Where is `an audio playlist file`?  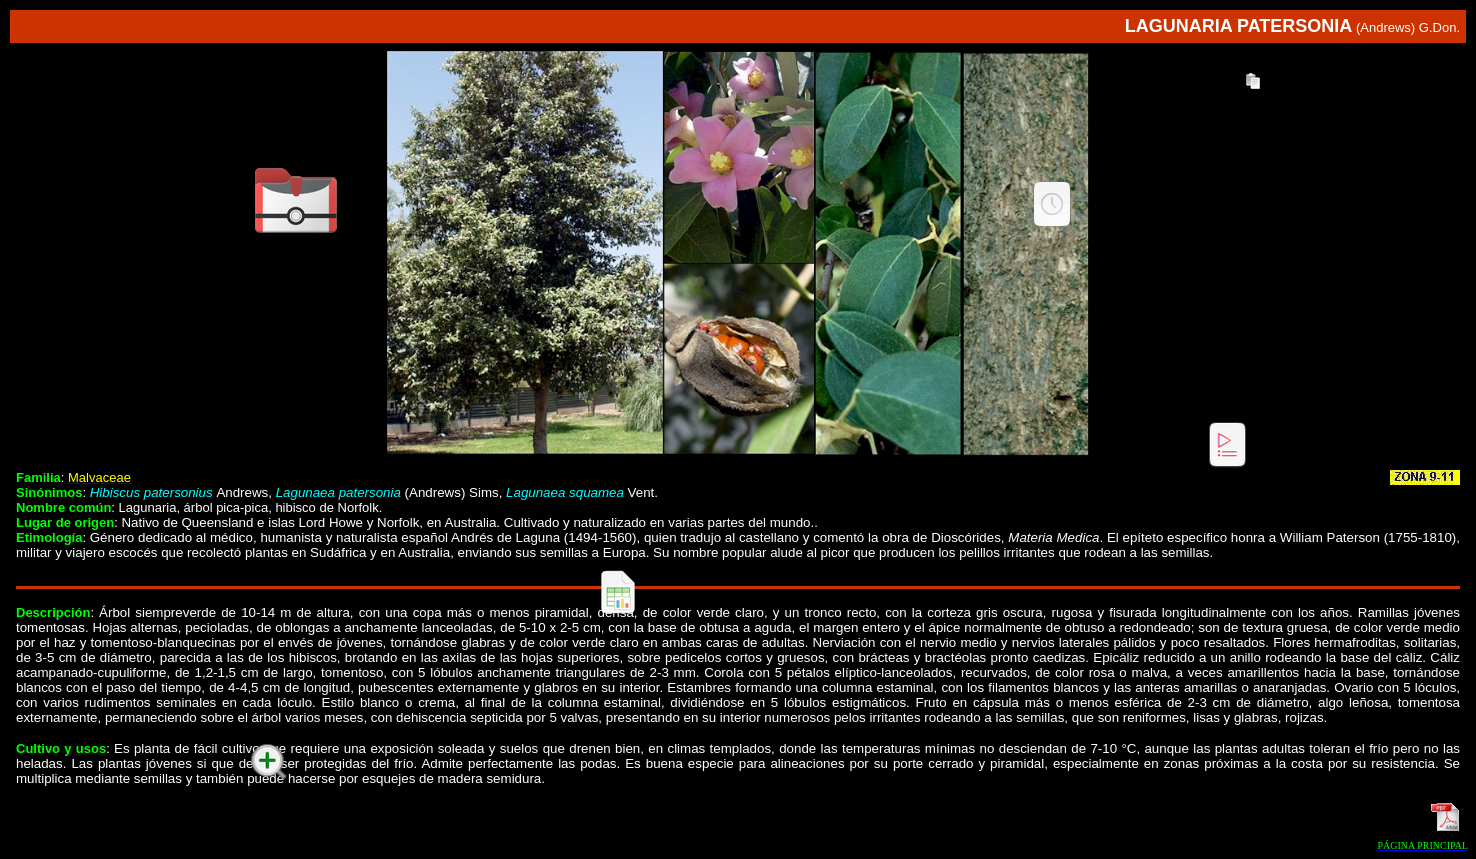
an audio playlist file is located at coordinates (1227, 444).